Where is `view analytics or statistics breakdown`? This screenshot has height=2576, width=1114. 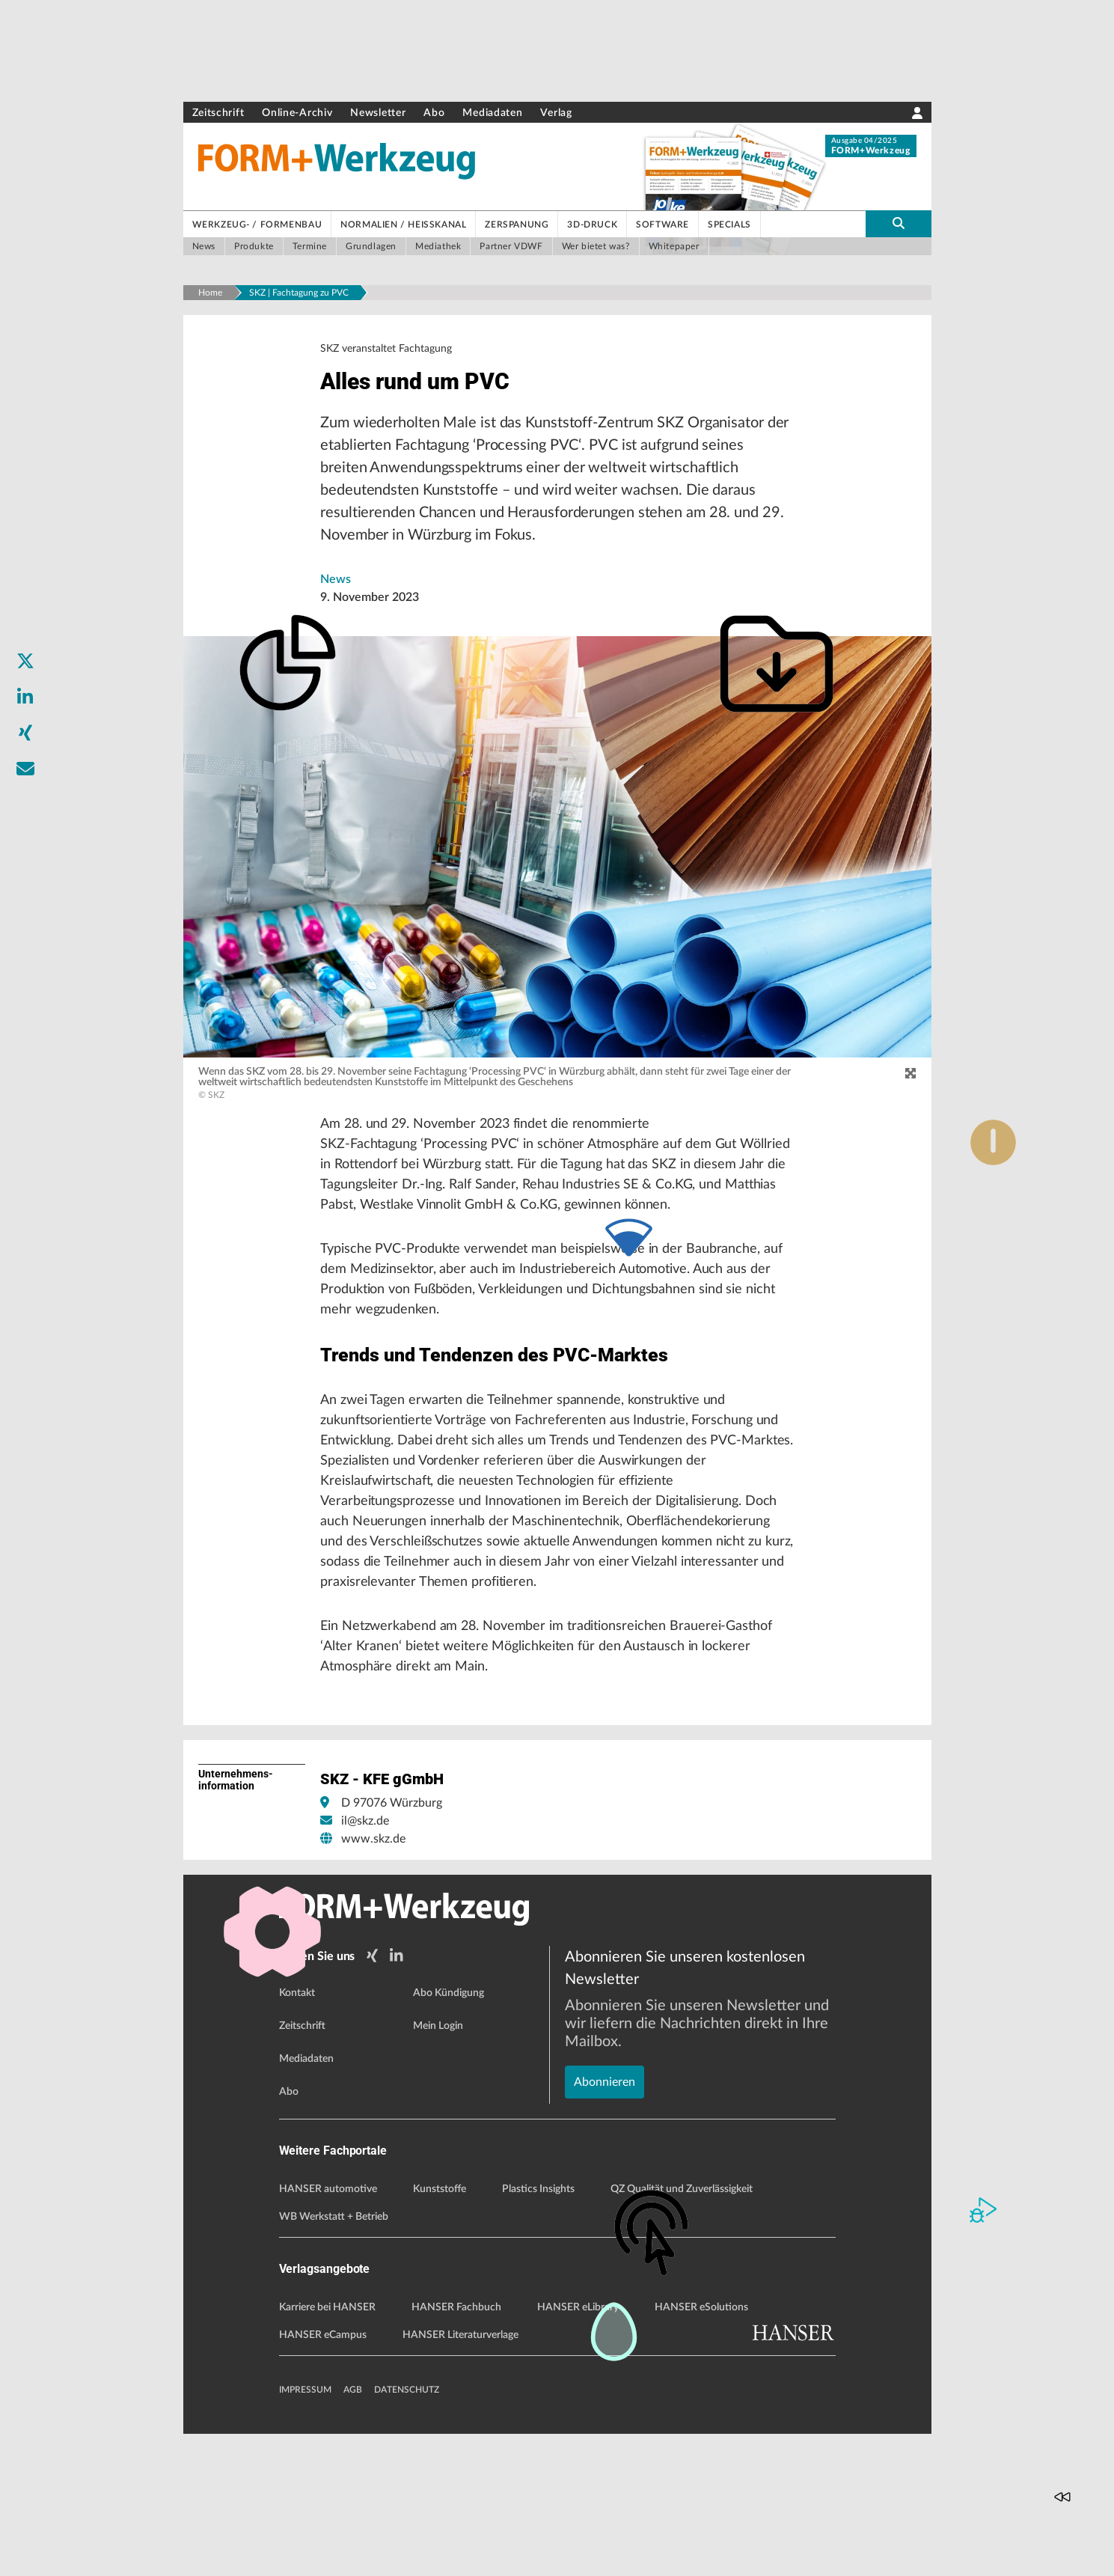 view analytics or statistics breakdown is located at coordinates (287, 662).